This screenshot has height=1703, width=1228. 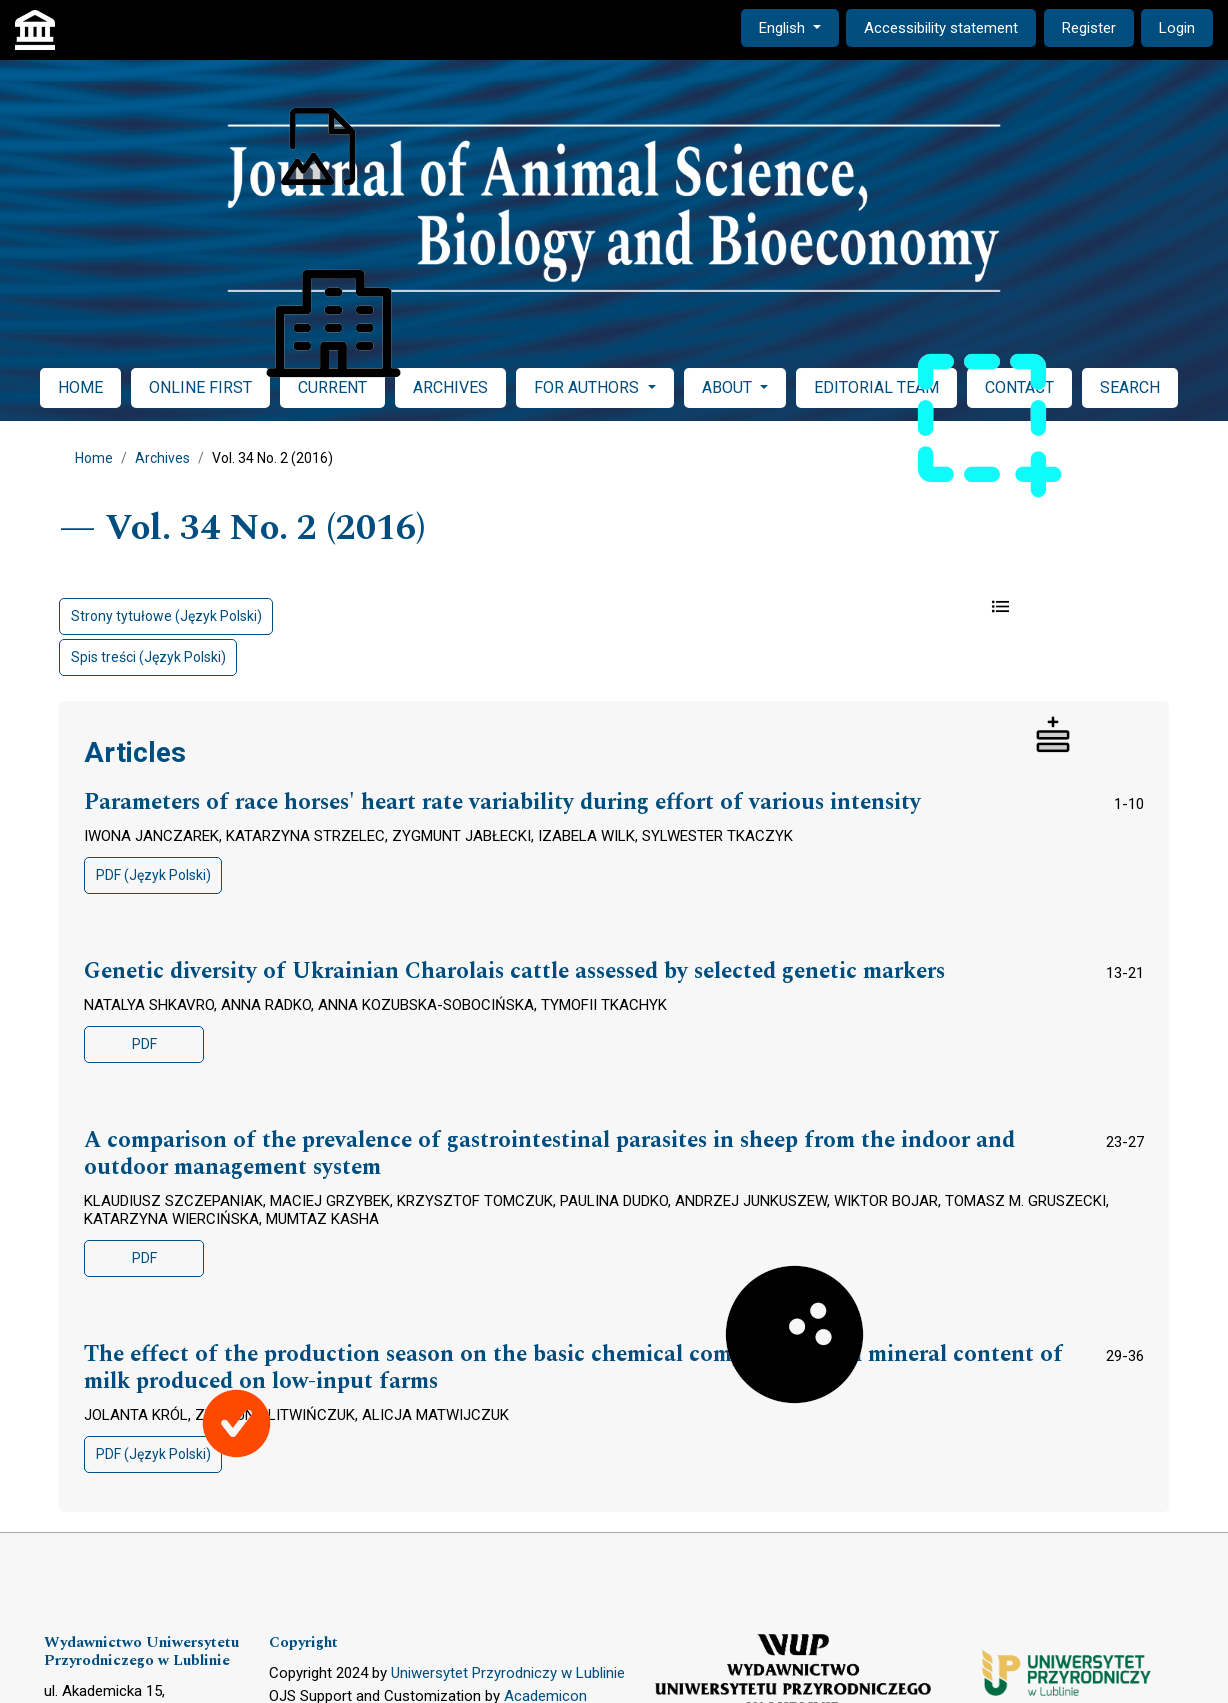 I want to click on access bowling or sports games, so click(x=794, y=1334).